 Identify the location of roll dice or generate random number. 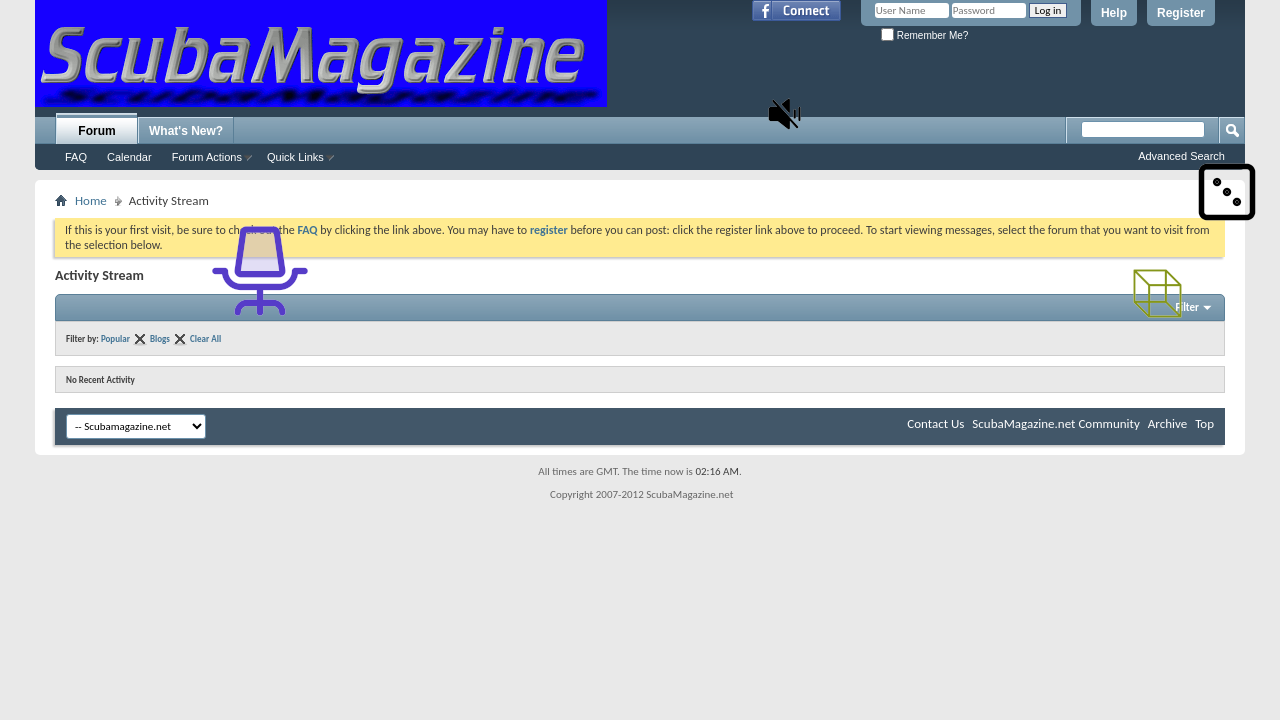
(1227, 192).